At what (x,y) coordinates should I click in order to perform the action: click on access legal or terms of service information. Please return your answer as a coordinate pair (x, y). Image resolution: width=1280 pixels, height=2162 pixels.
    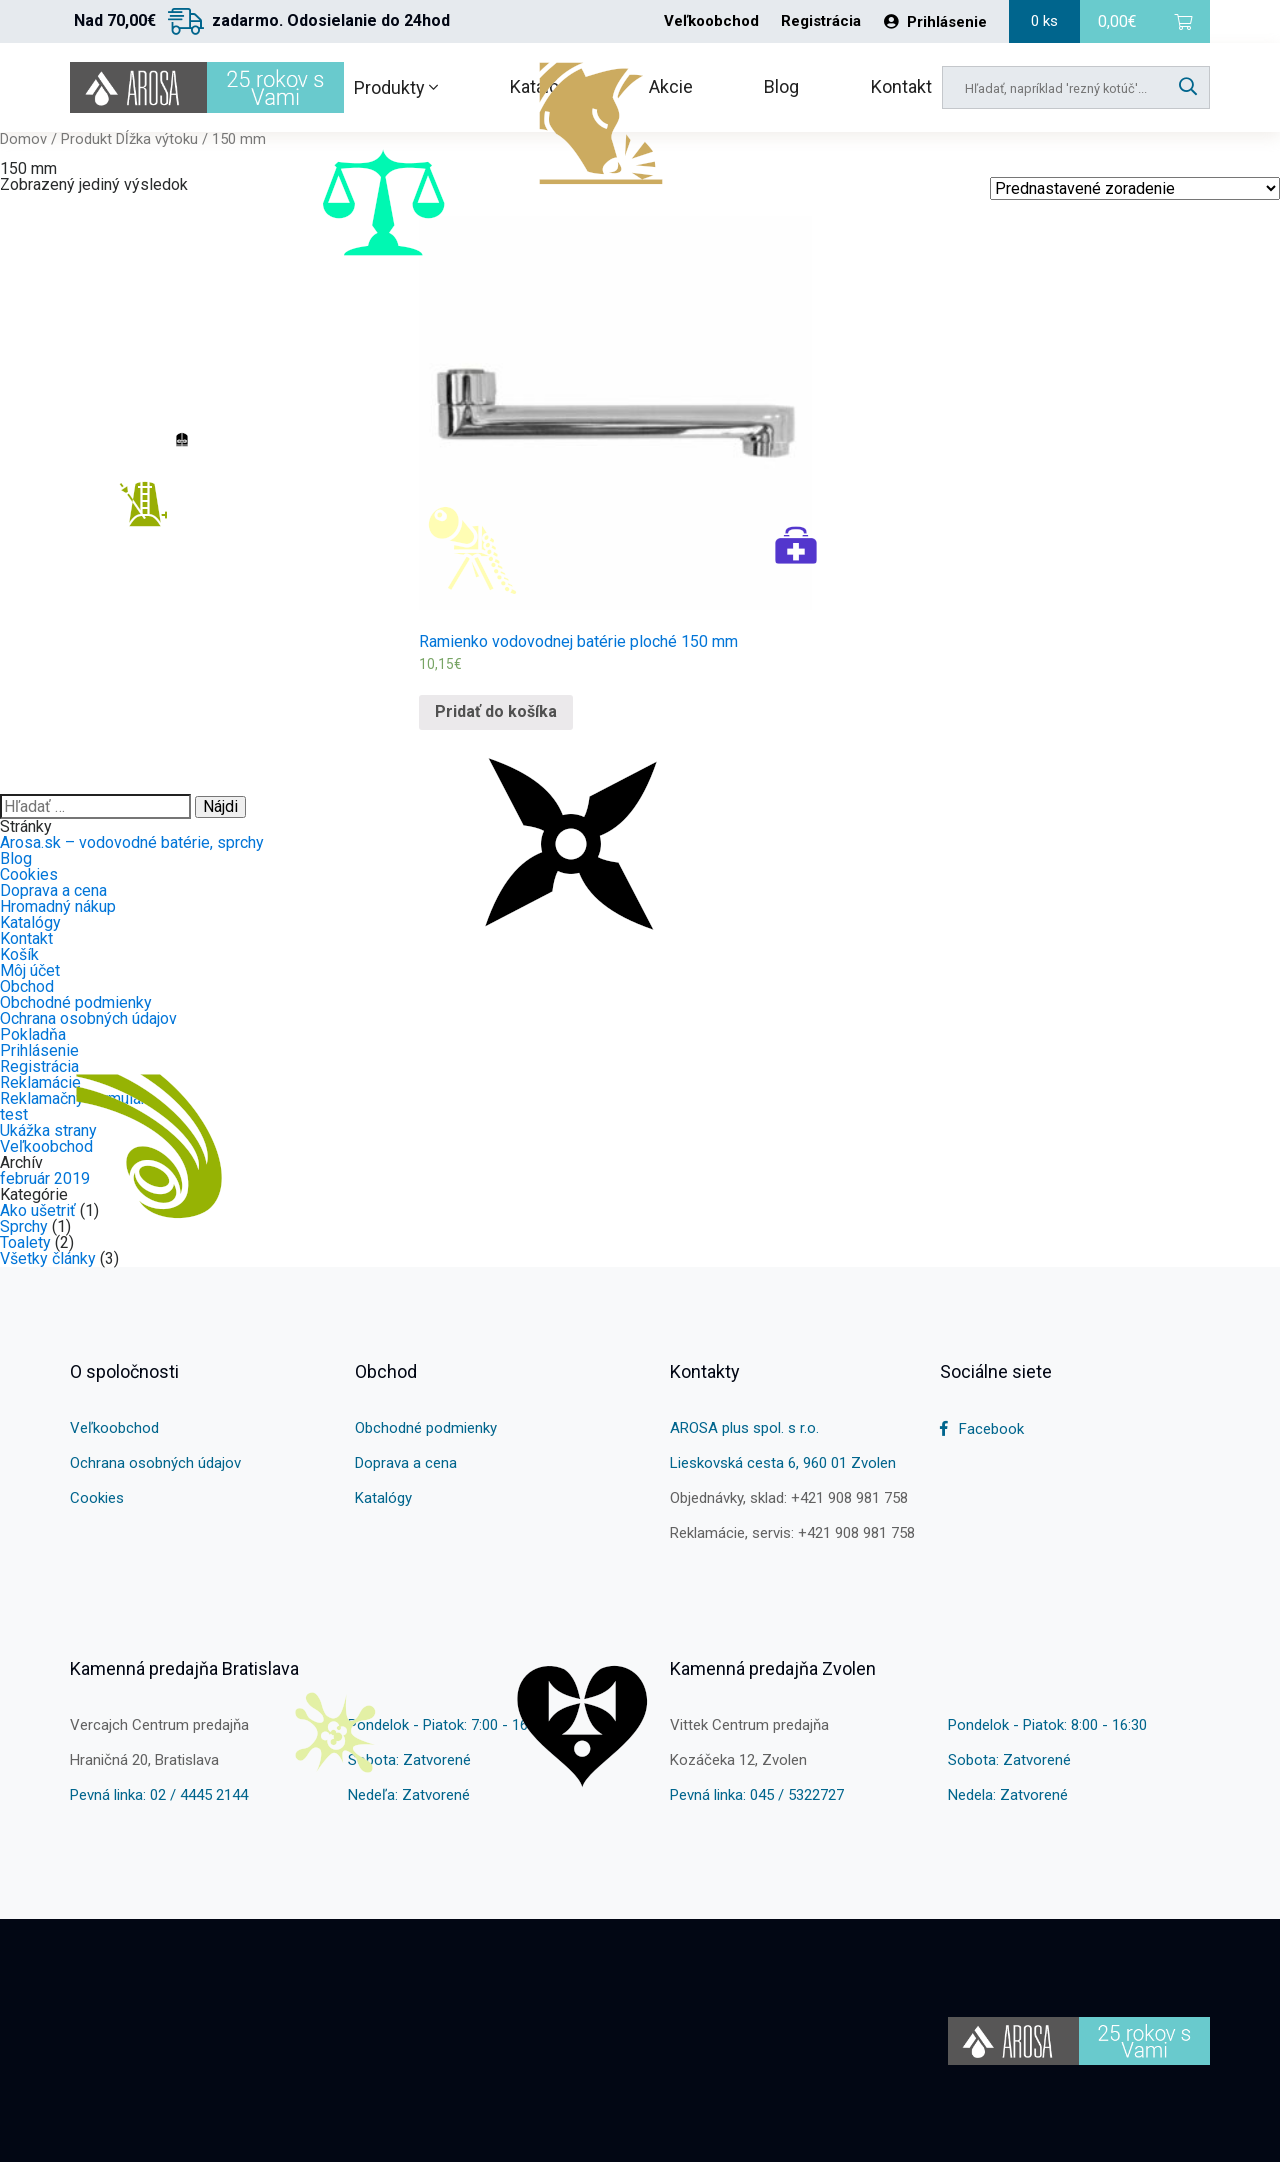
    Looking at the image, I should click on (383, 200).